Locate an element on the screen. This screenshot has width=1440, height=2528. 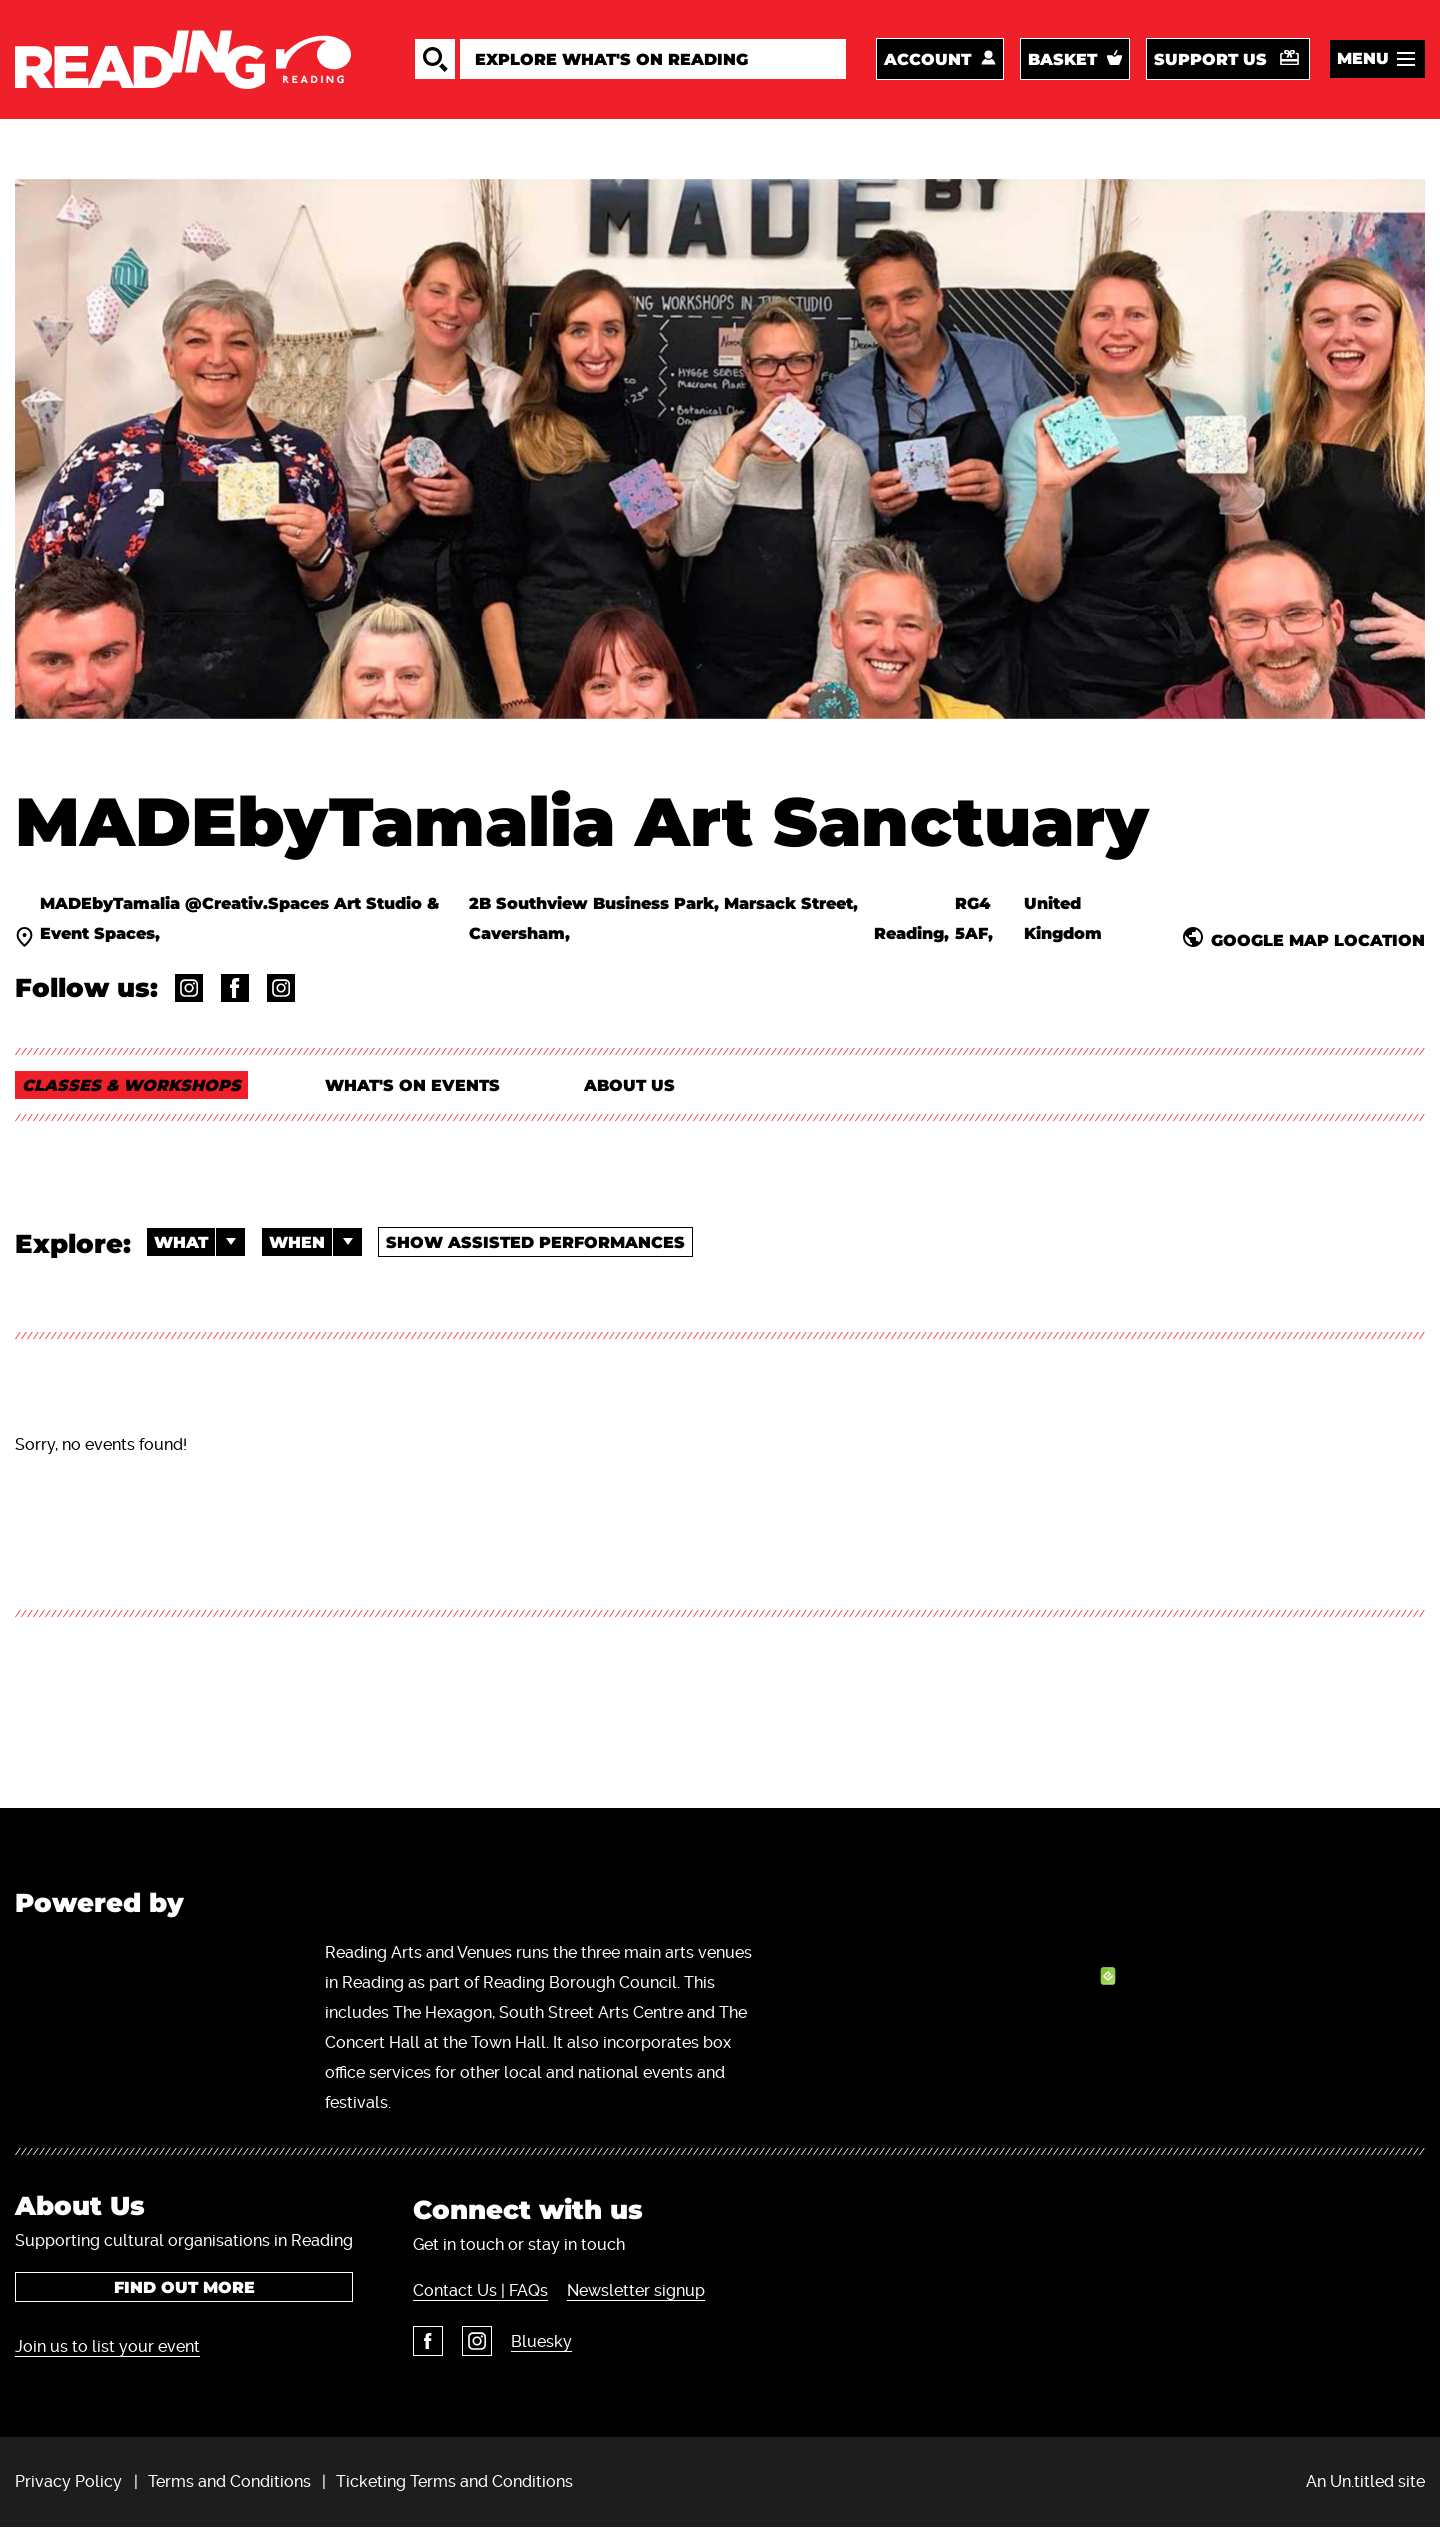
an epub ebook file is located at coordinates (1108, 1976).